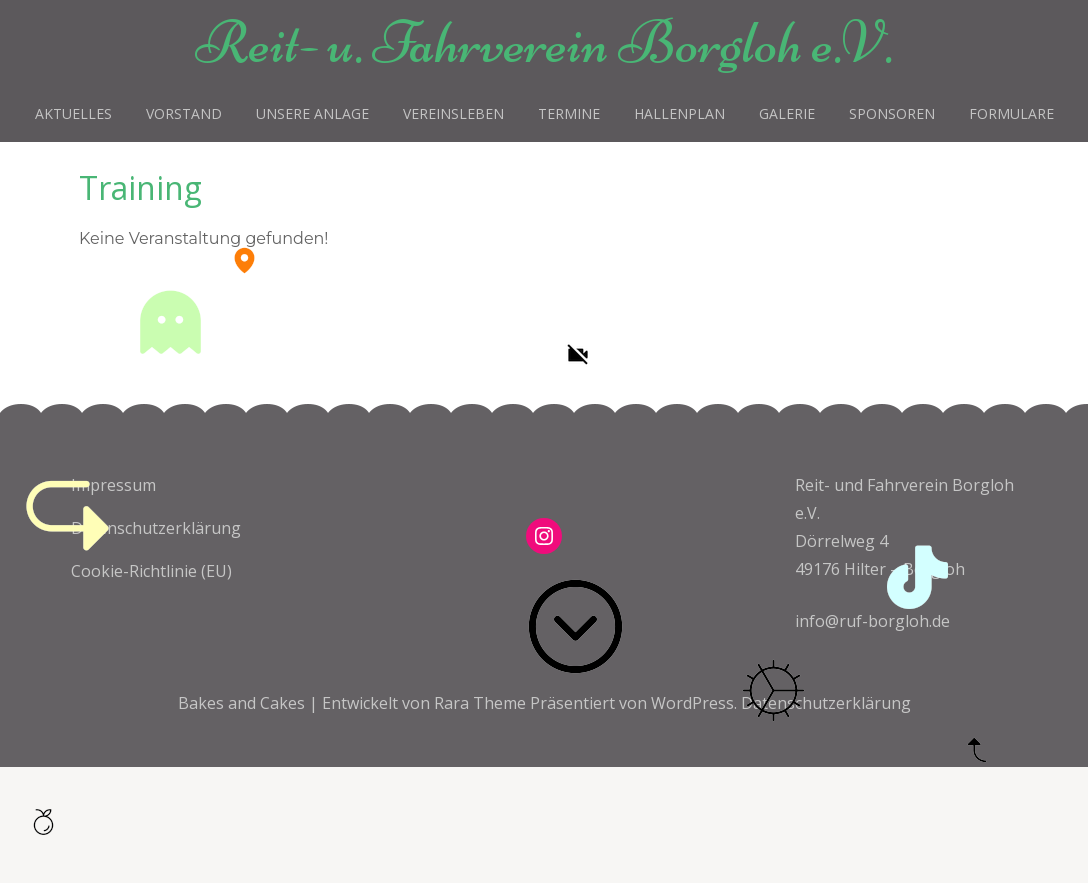 The width and height of the screenshot is (1088, 883). What do you see at coordinates (170, 323) in the screenshot?
I see `toggle ghost mode or invisible status` at bounding box center [170, 323].